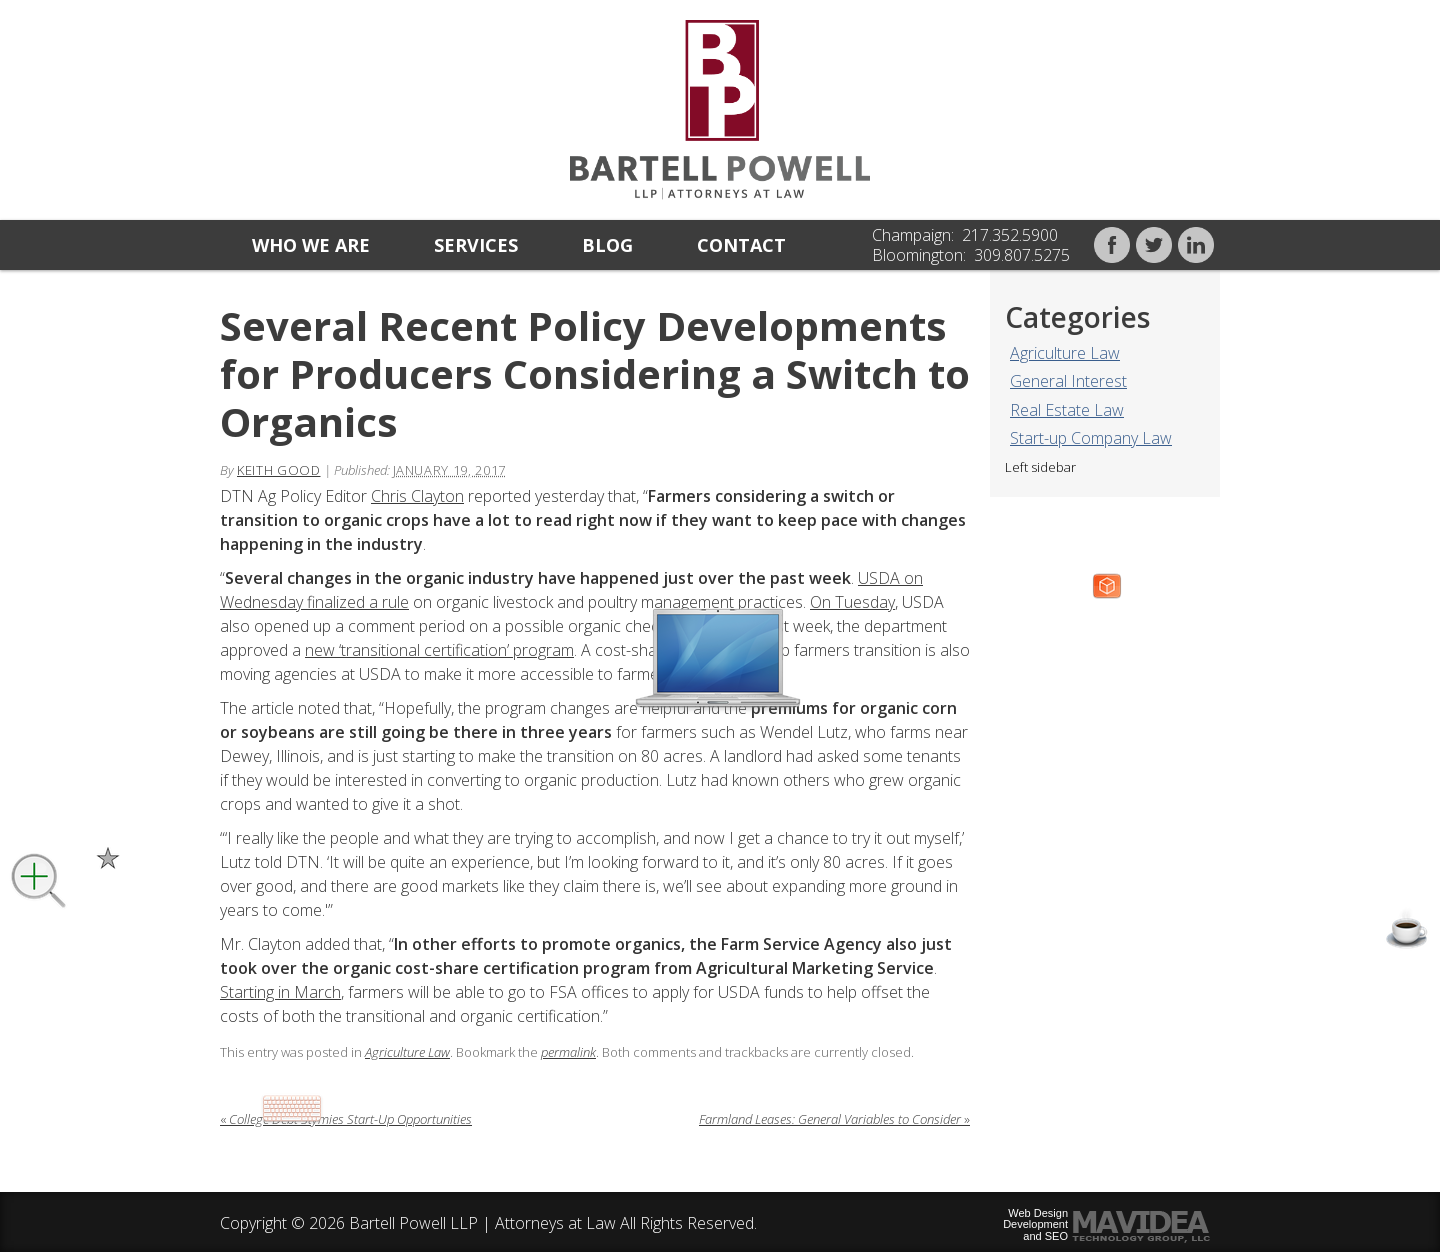 Image resolution: width=1440 pixels, height=1252 pixels. I want to click on bluetooth keyboard connected, so click(292, 1109).